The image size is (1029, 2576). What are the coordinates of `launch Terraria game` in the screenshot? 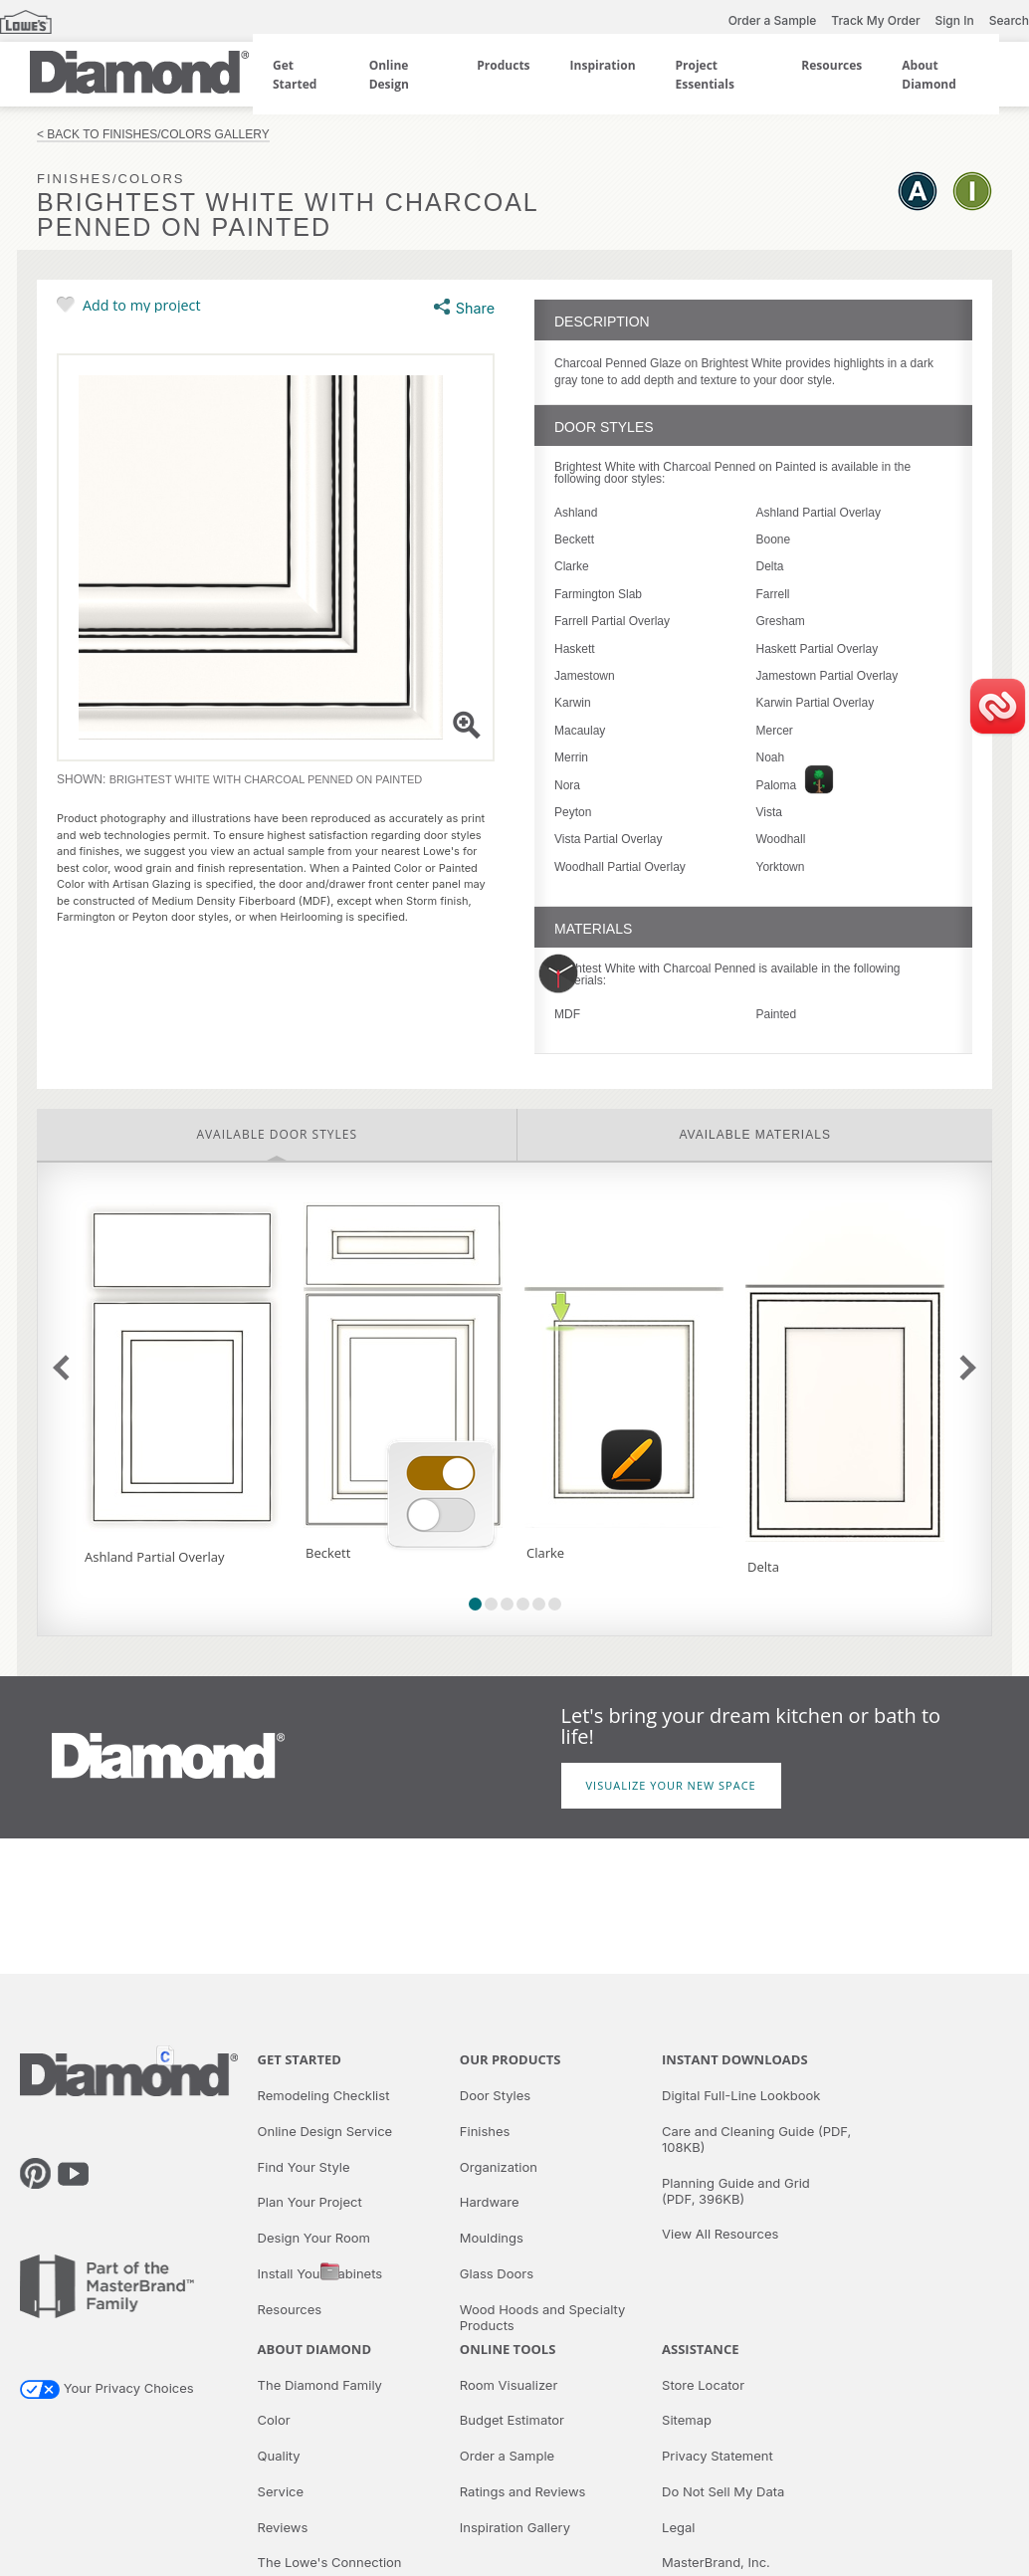 It's located at (819, 779).